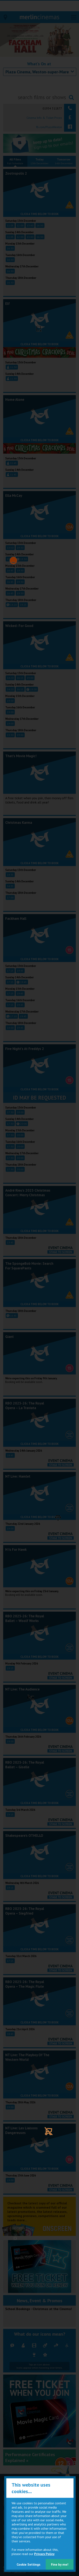 This screenshot has width=79, height=2576. What do you see at coordinates (48, 2131) in the screenshot?
I see `shopping cart unavailable or disabled` at bounding box center [48, 2131].